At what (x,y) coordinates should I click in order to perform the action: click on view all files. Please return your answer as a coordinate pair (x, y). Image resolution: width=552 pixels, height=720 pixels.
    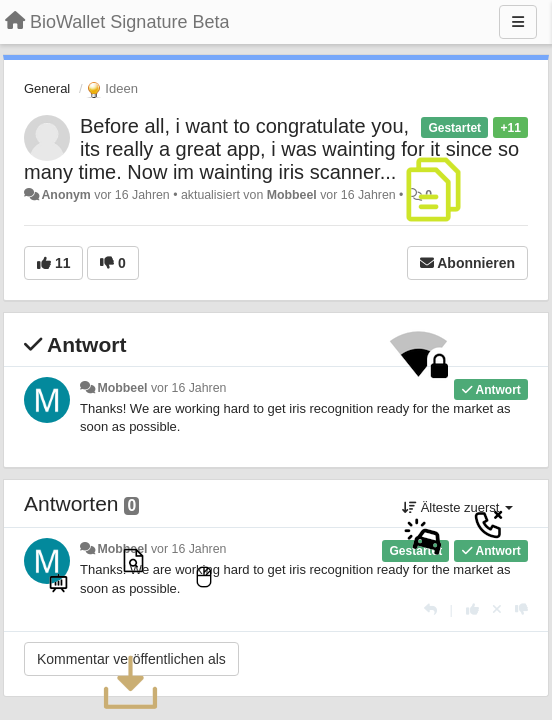
    Looking at the image, I should click on (433, 189).